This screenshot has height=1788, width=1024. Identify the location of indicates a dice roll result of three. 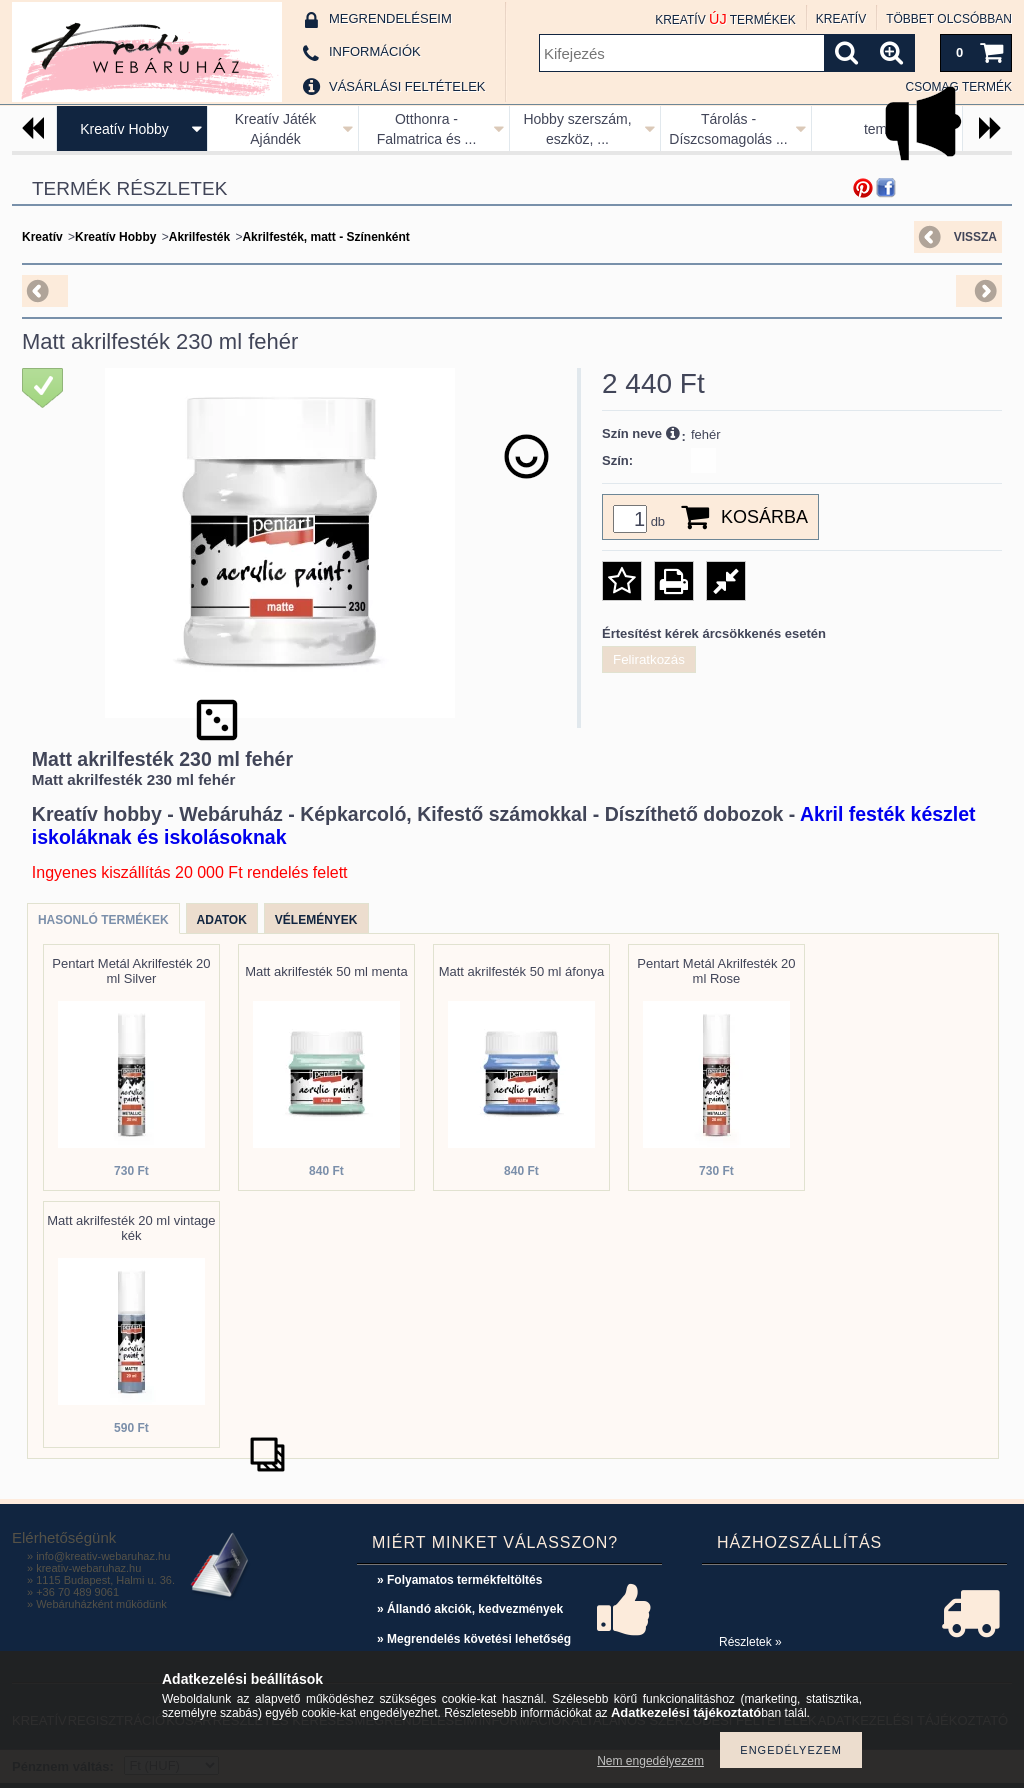
(217, 720).